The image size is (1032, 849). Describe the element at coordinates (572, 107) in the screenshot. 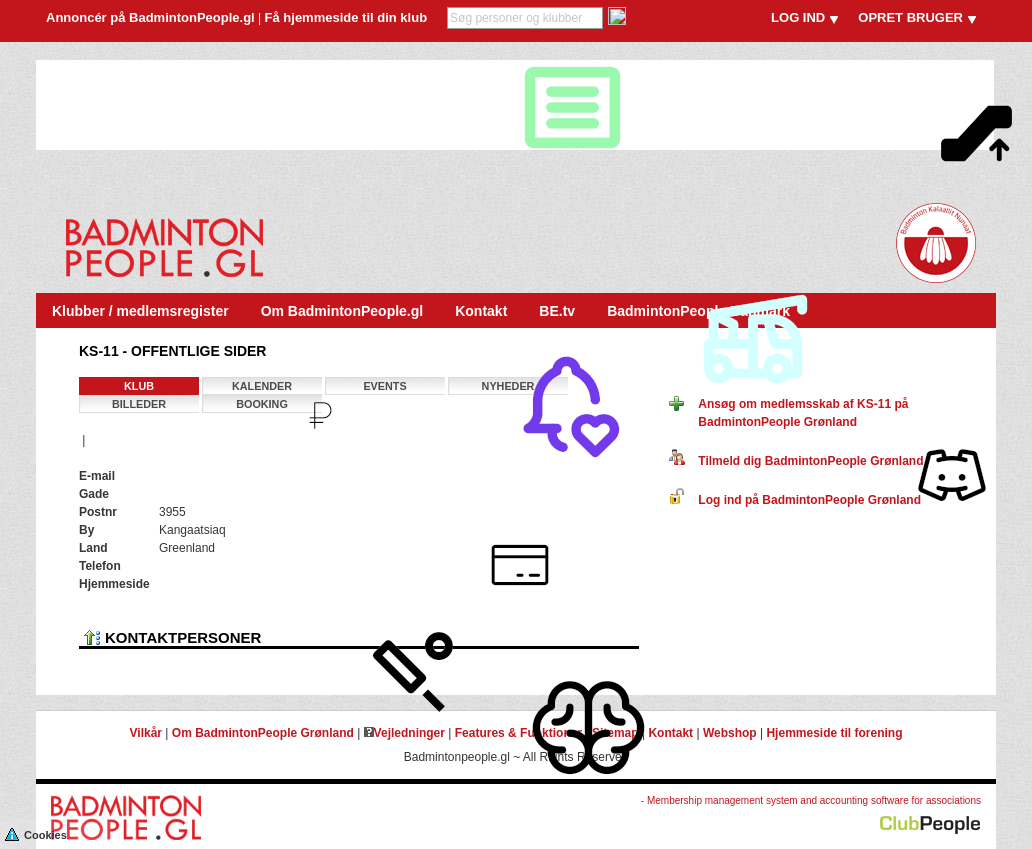

I see `view article or document` at that location.